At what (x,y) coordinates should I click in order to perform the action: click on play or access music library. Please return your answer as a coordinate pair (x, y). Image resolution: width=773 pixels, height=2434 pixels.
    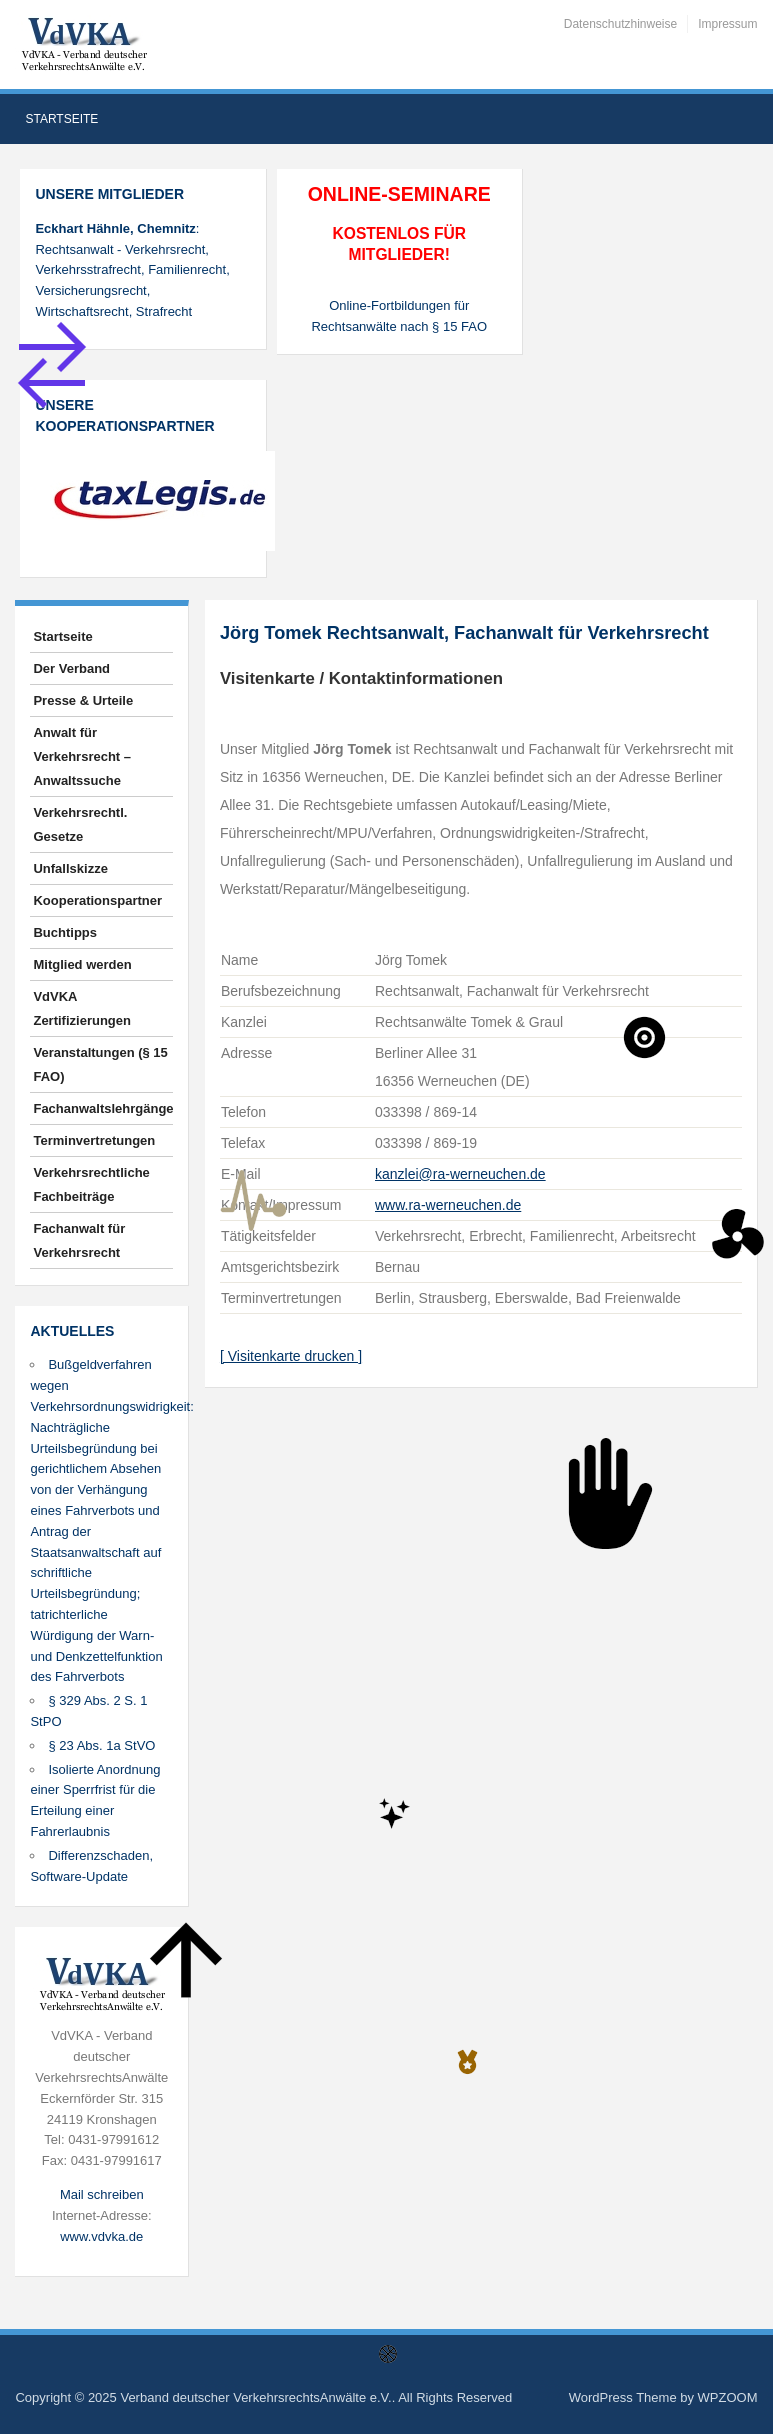
    Looking at the image, I should click on (644, 1037).